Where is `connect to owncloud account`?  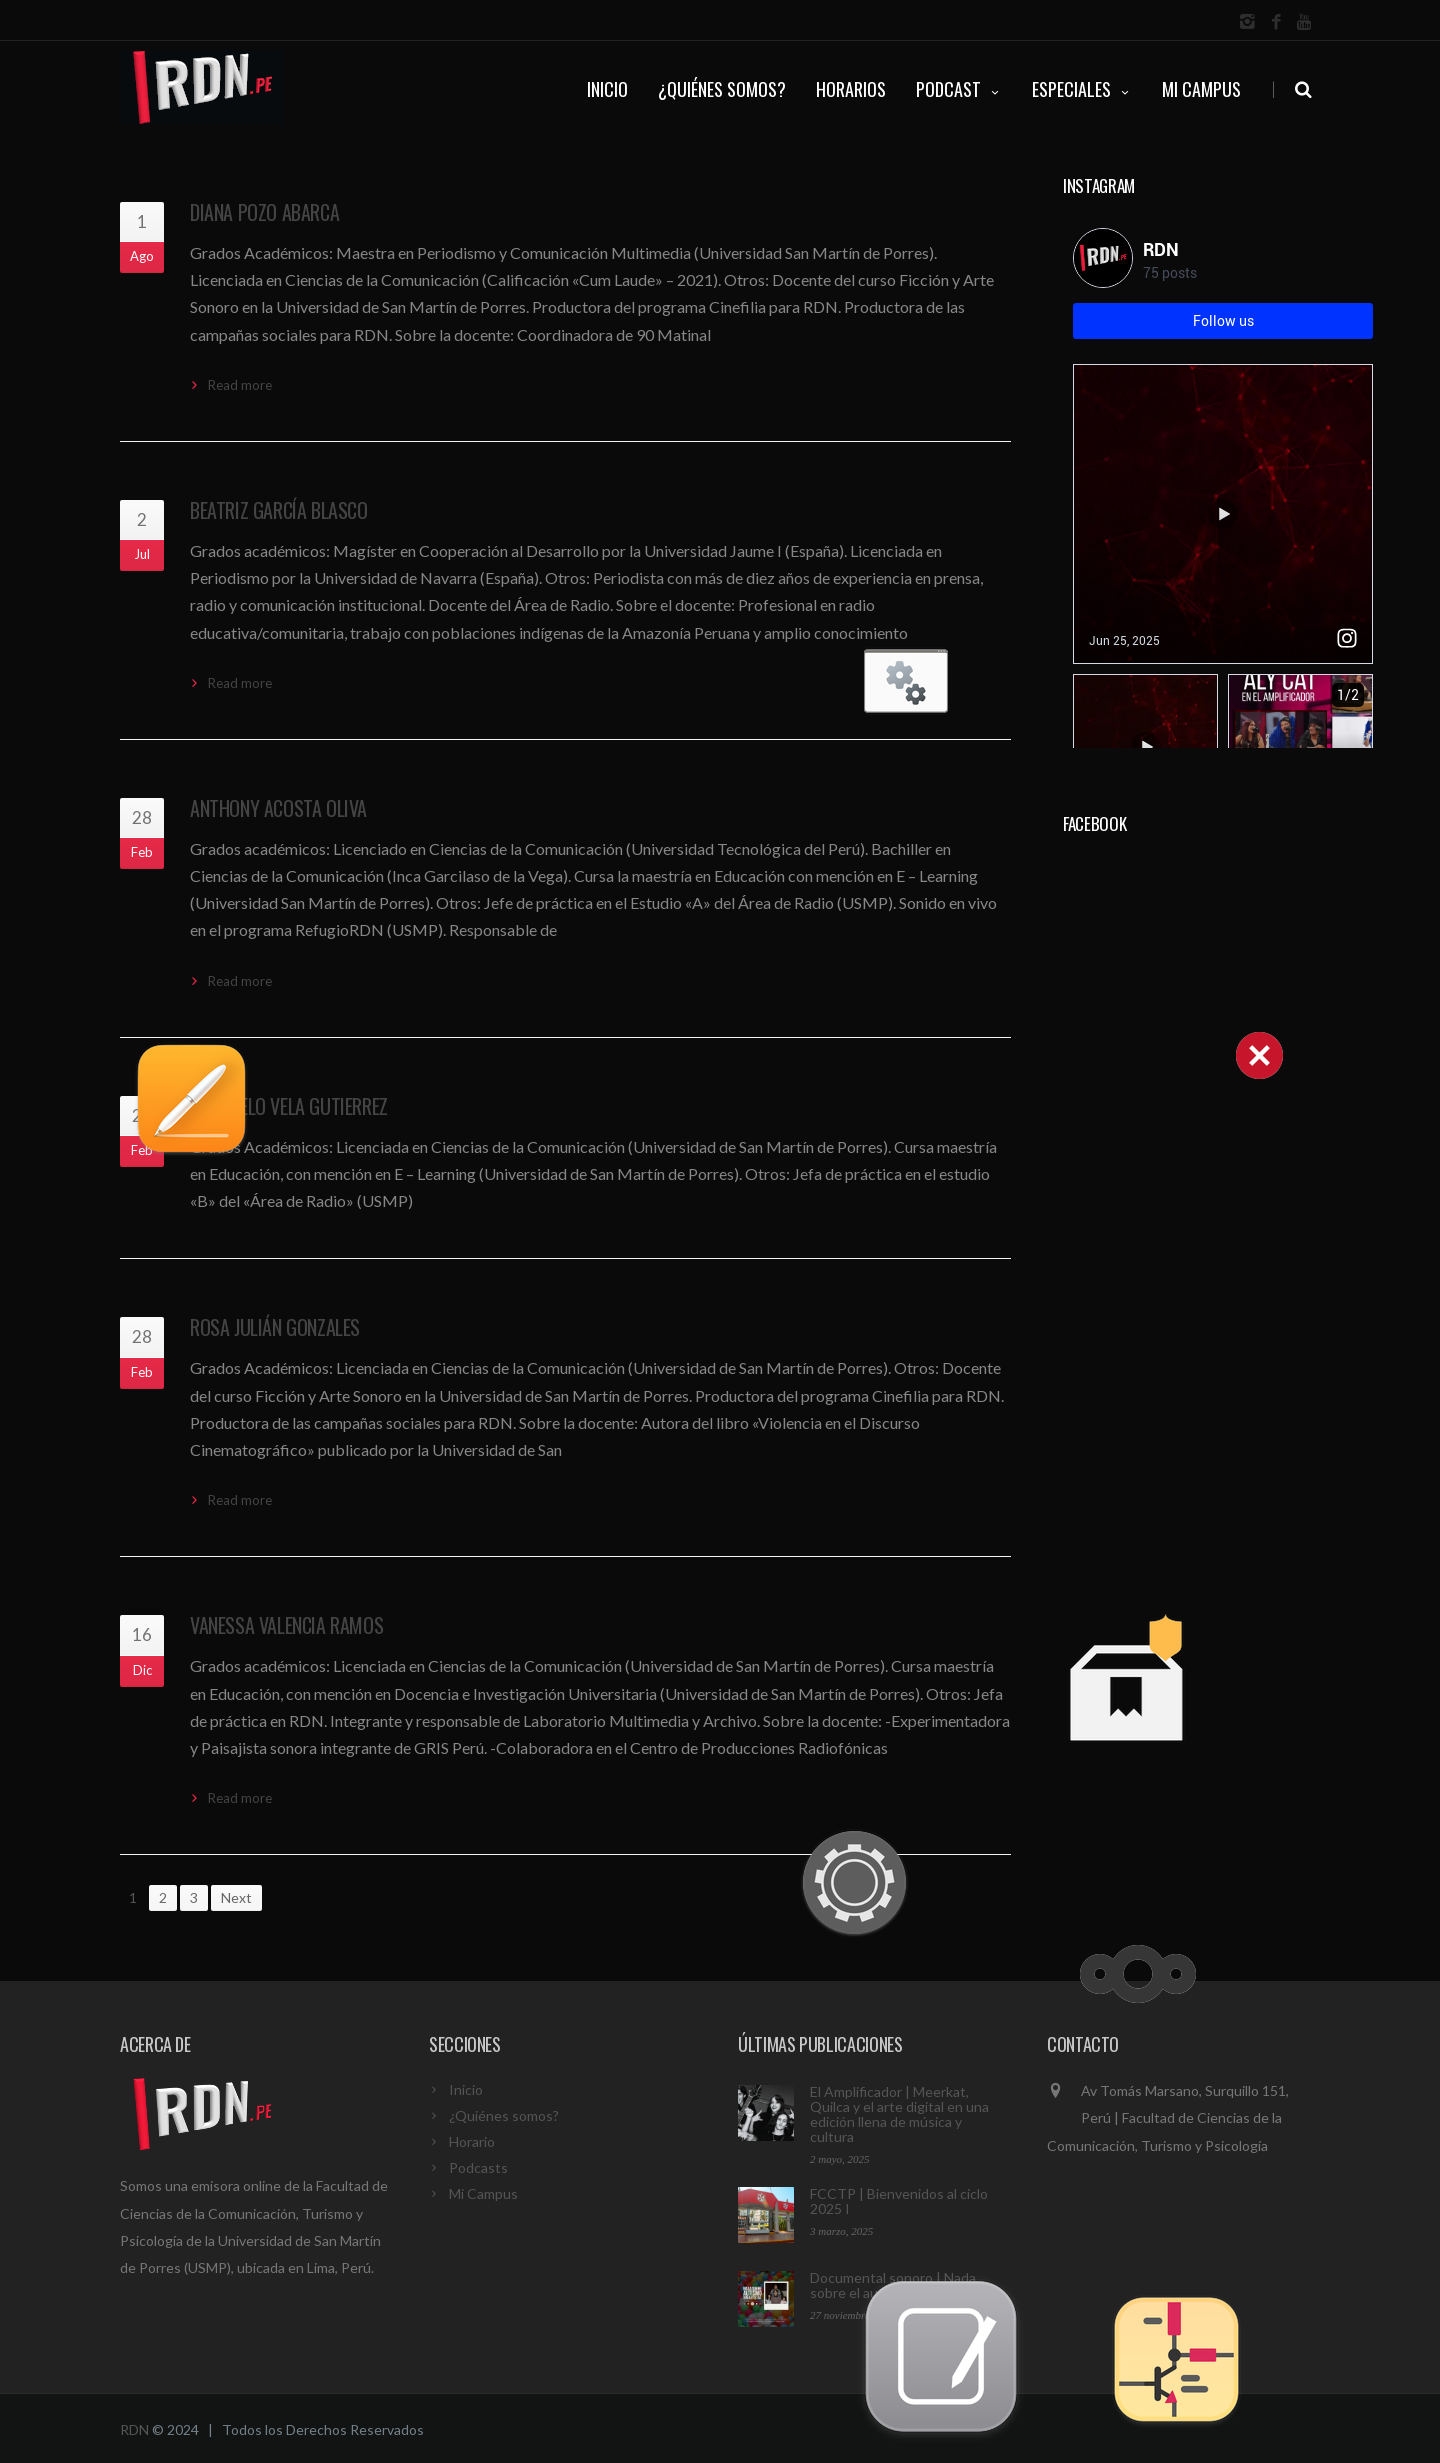
connect to owncloud account is located at coordinates (1138, 1974).